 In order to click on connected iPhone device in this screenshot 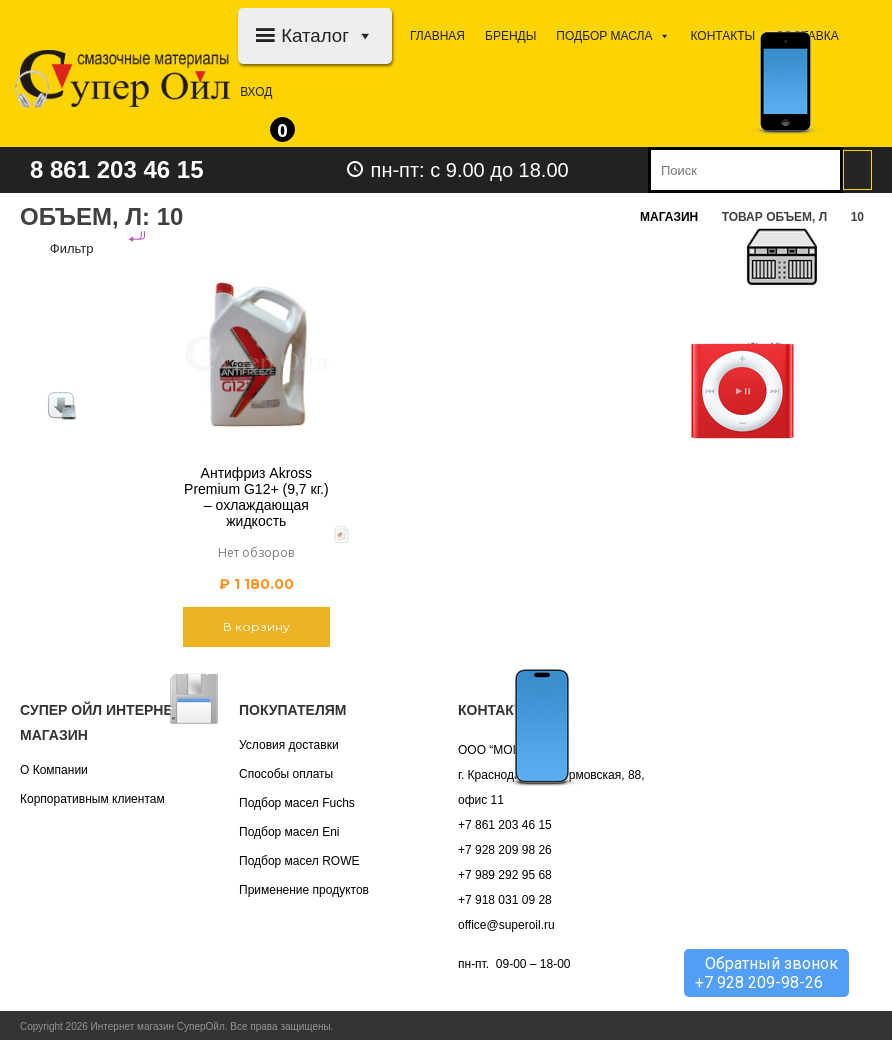, I will do `click(542, 728)`.